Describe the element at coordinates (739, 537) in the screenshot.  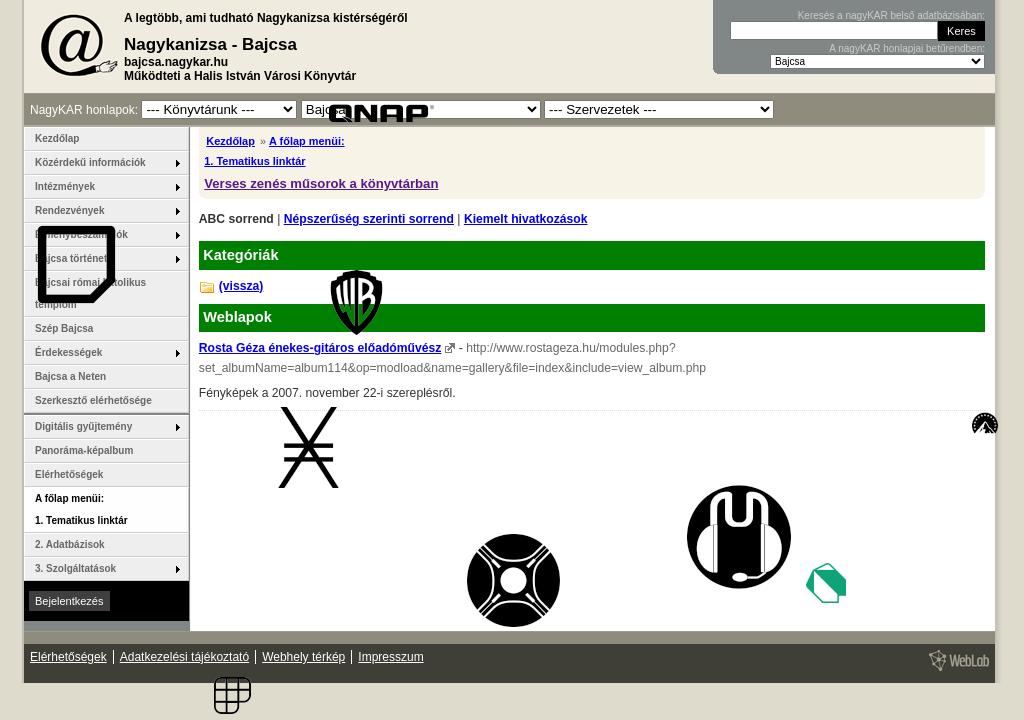
I see `open mumble voice chat application` at that location.